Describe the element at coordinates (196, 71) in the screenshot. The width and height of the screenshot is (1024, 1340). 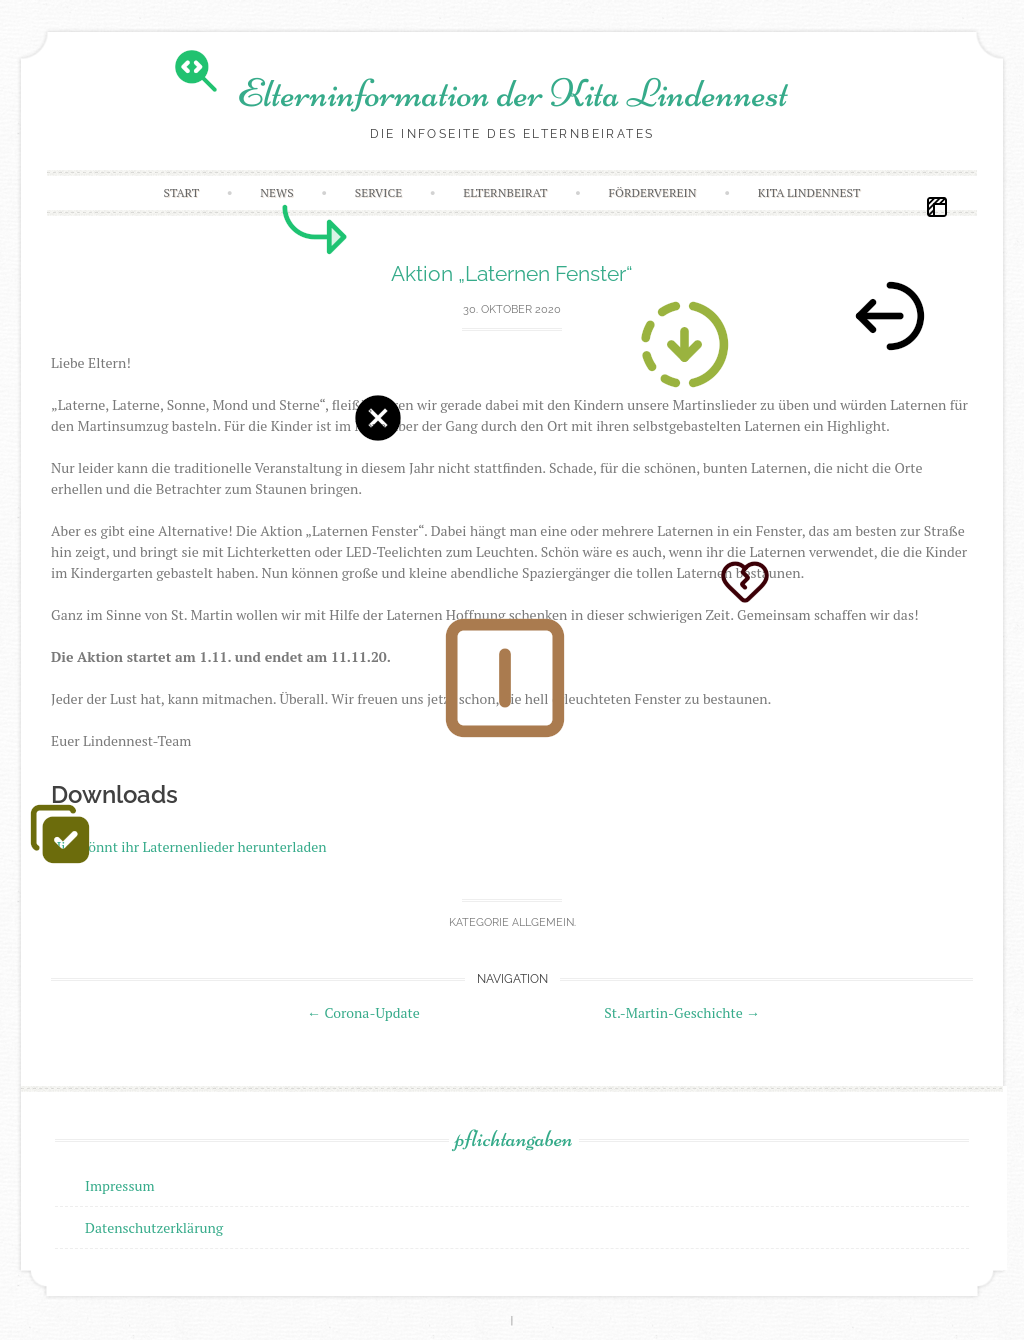
I see `search or inspect code` at that location.